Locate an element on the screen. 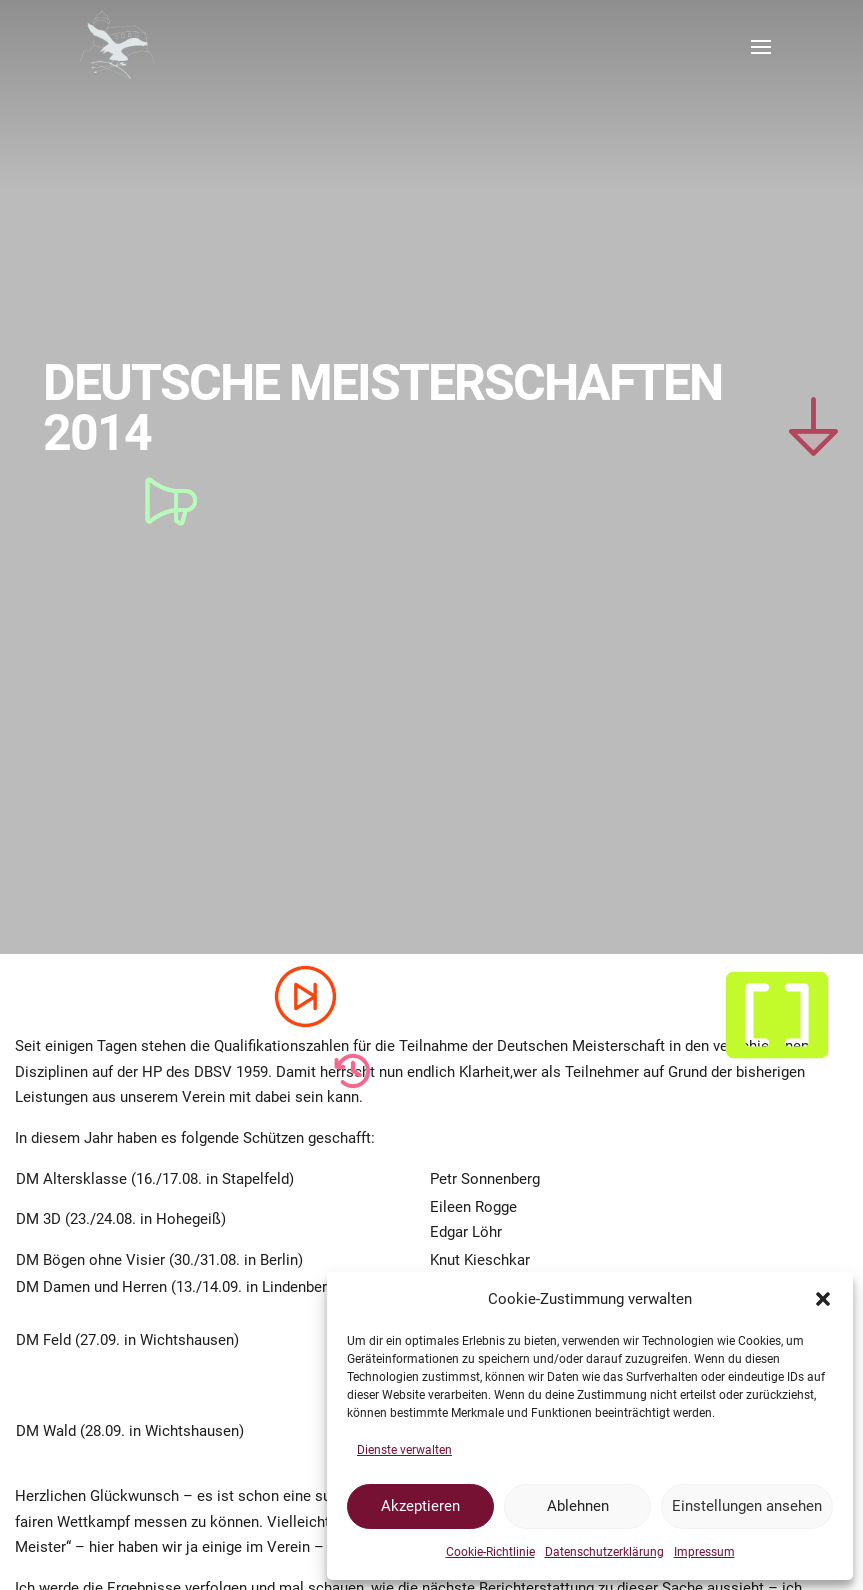 This screenshot has width=863, height=1590. download a file or content is located at coordinates (813, 426).